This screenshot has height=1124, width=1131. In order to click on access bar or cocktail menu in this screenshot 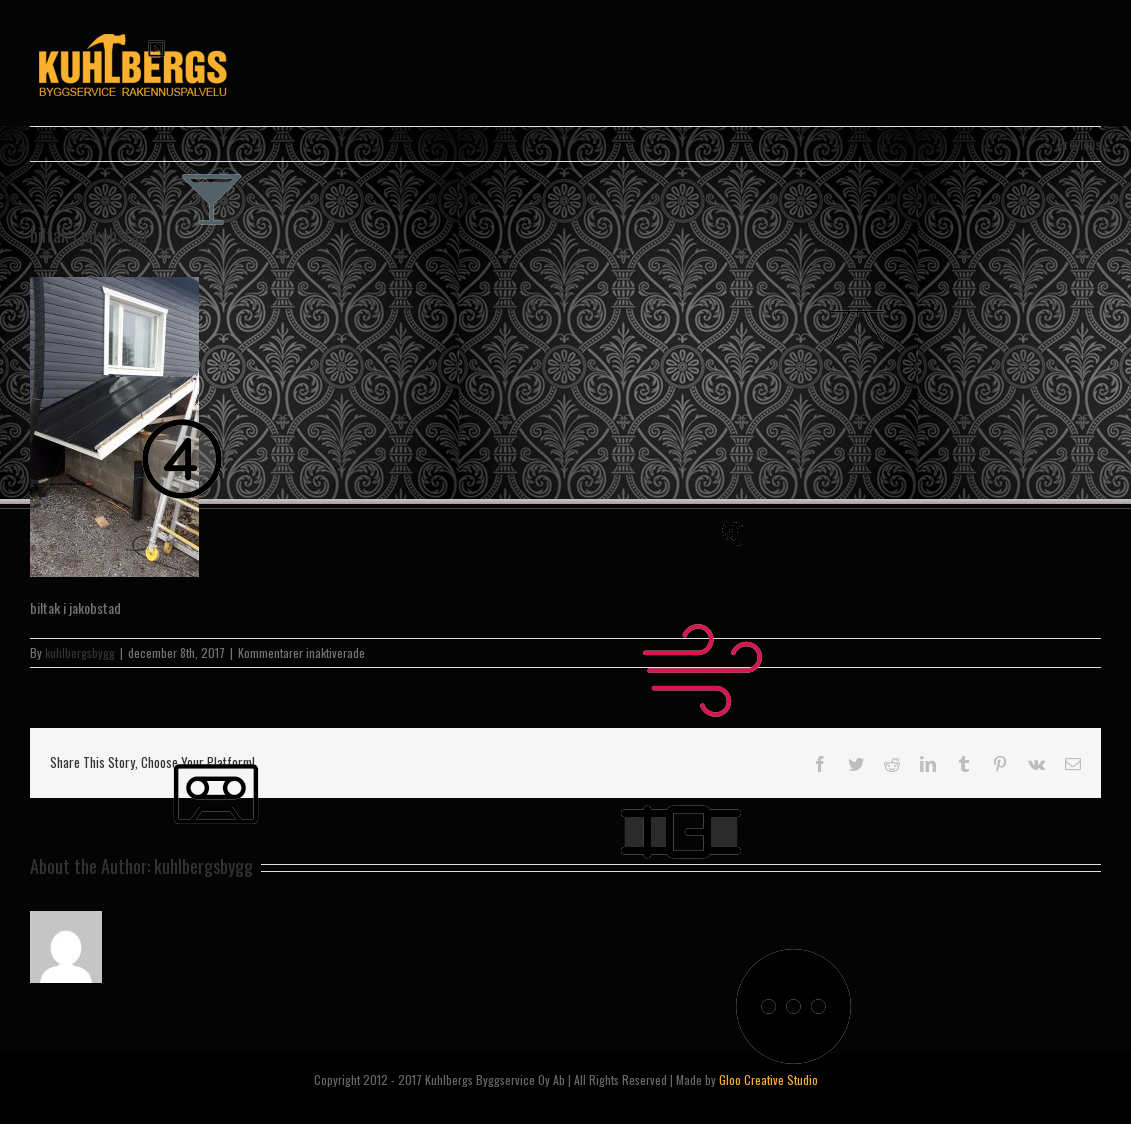, I will do `click(211, 199)`.